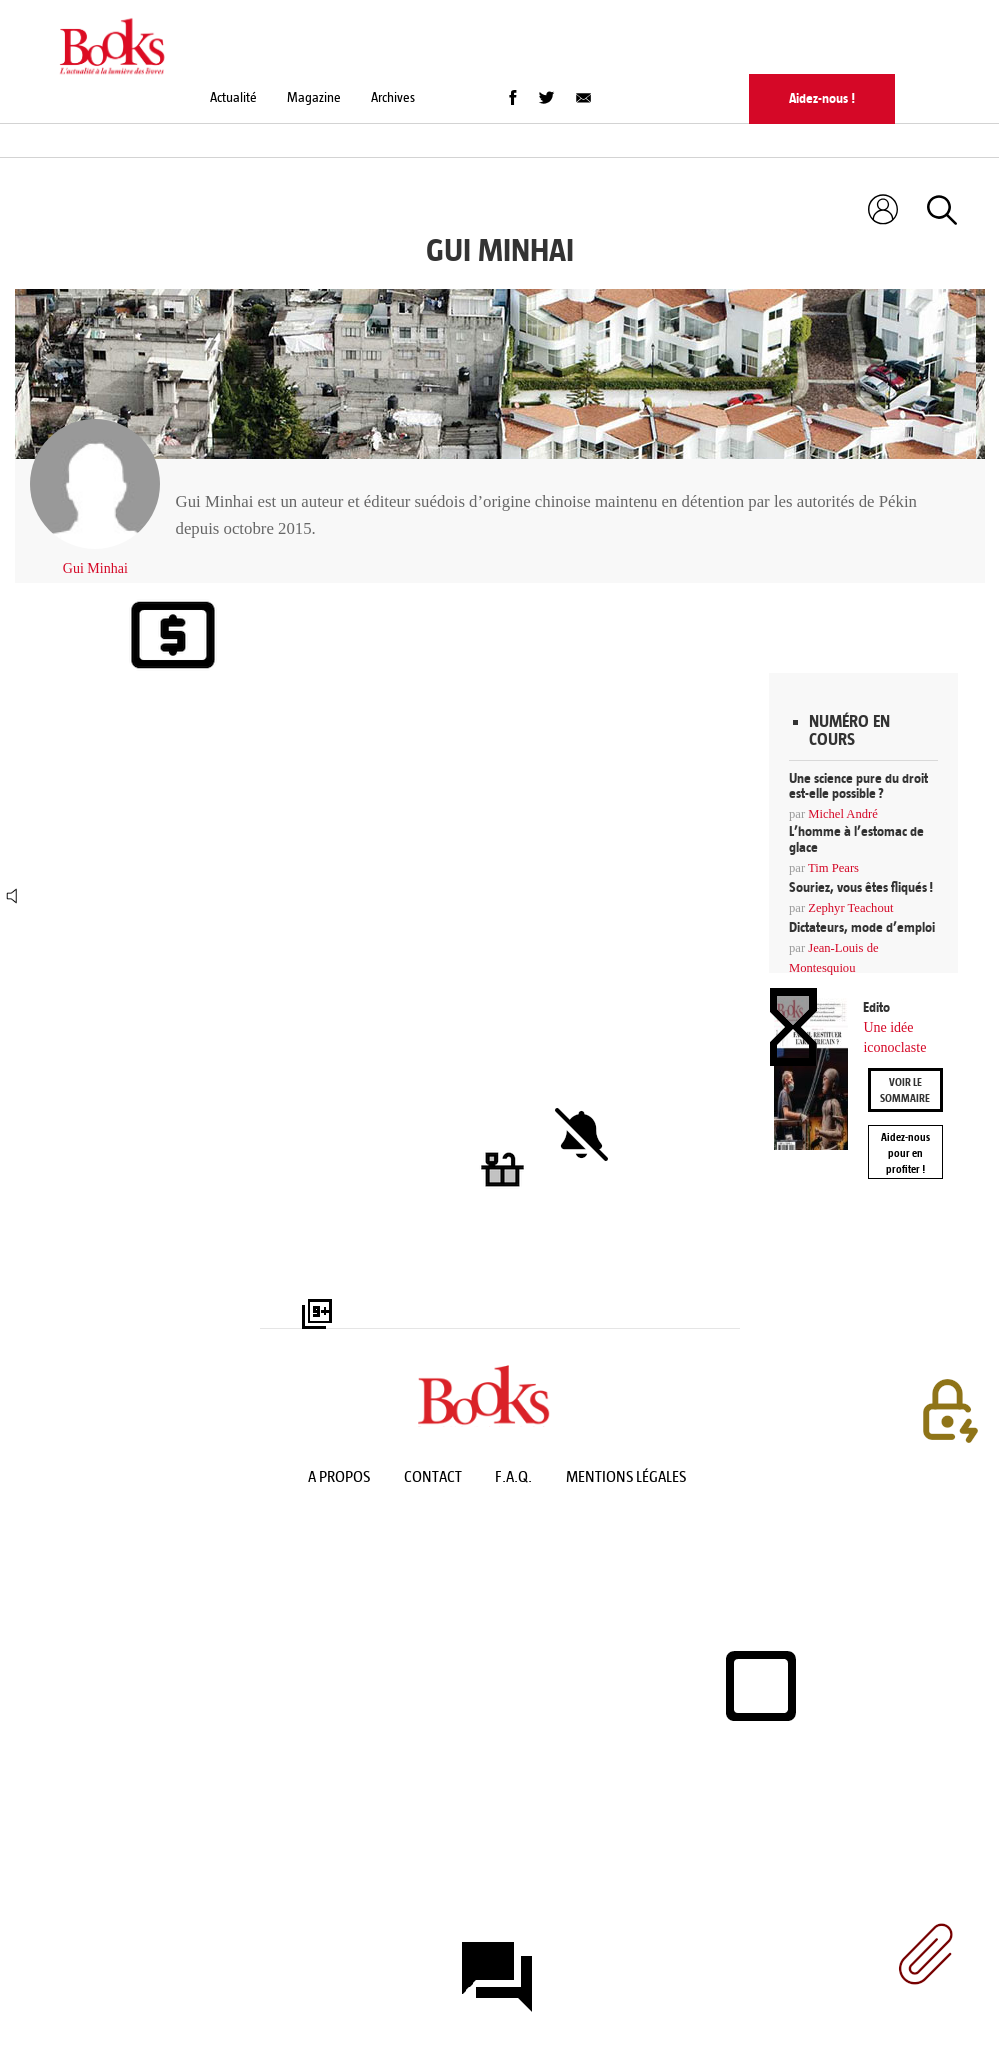  Describe the element at coordinates (947, 1409) in the screenshot. I see `indicates encrypted or secure connection` at that location.